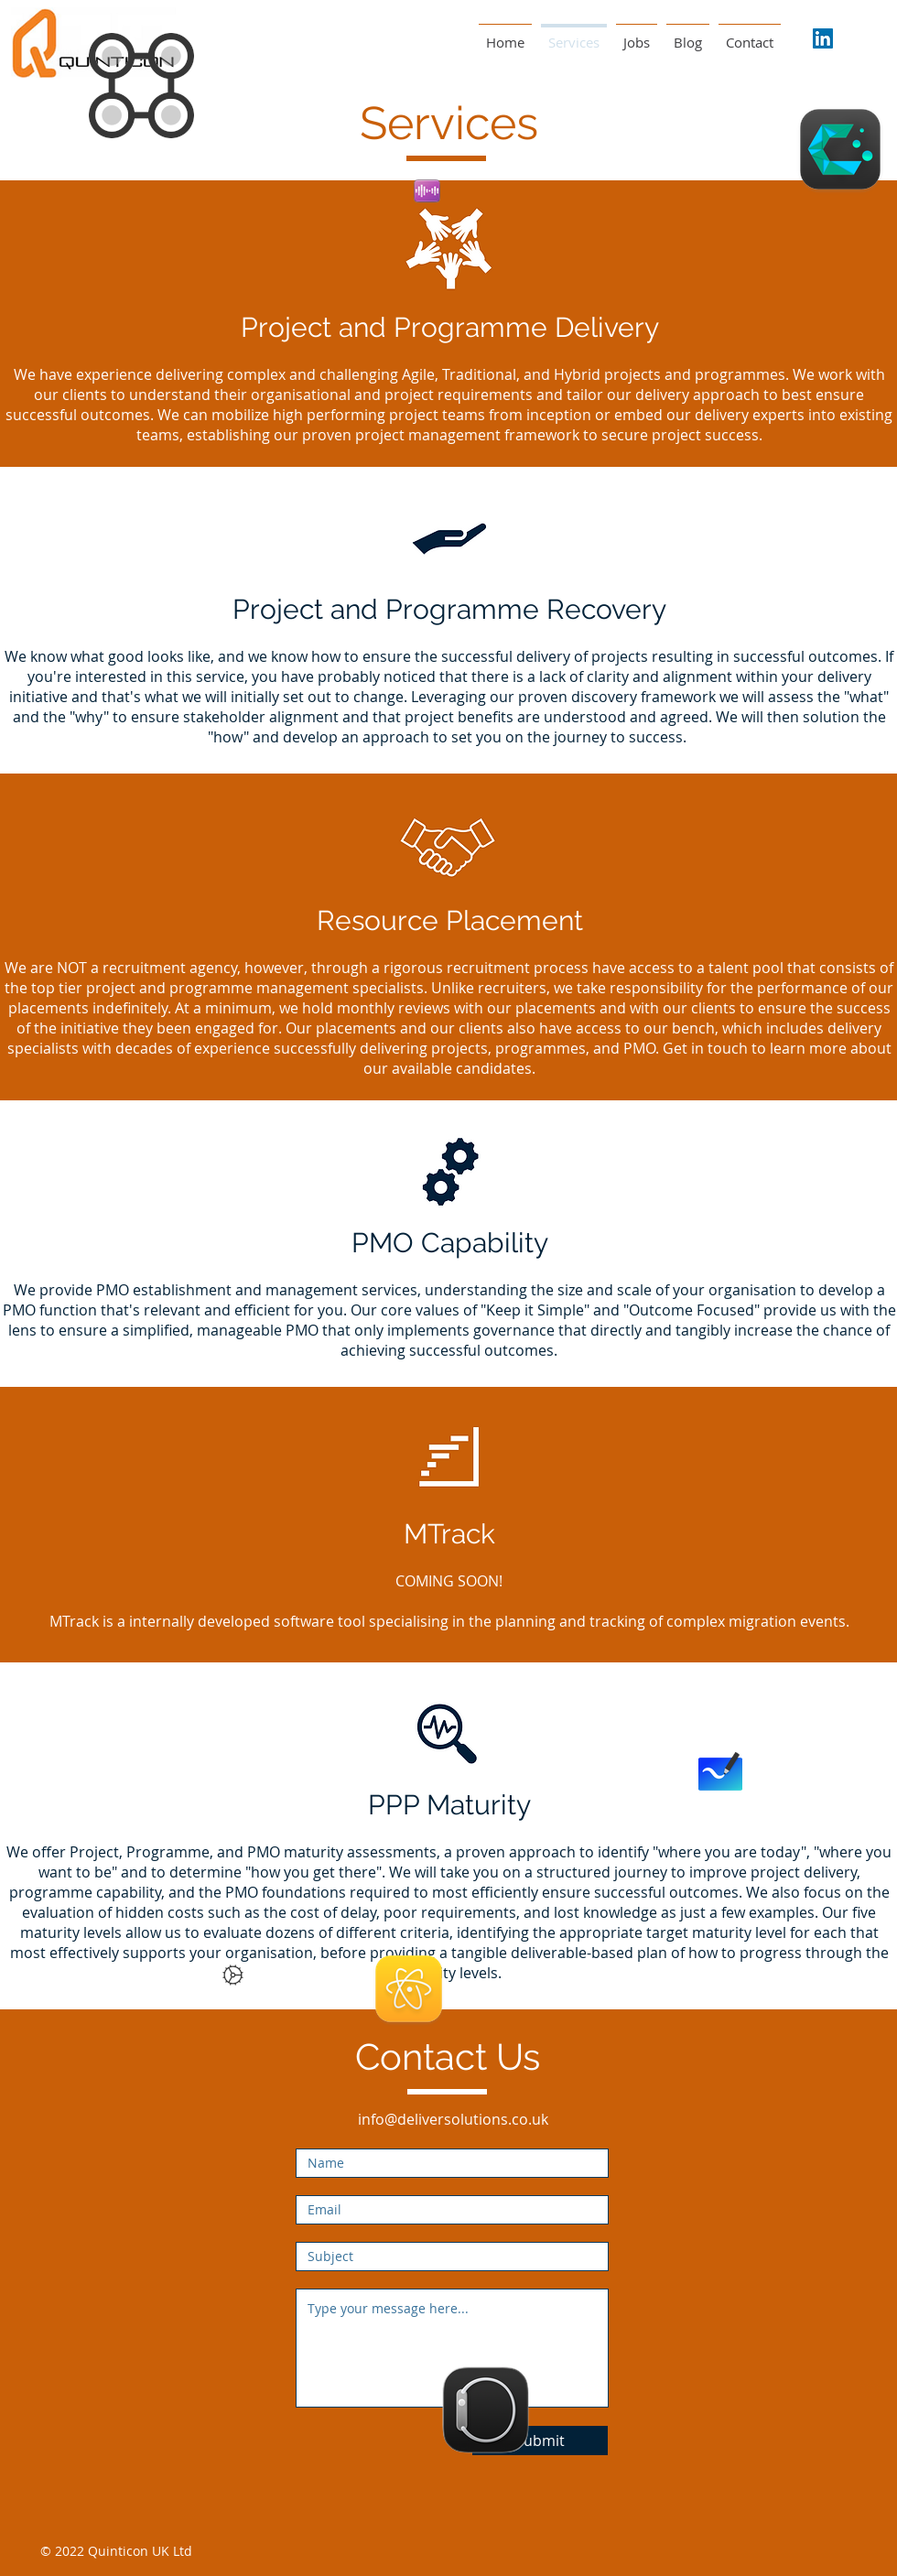  What do you see at coordinates (232, 1975) in the screenshot?
I see `access system settings and preferences` at bounding box center [232, 1975].